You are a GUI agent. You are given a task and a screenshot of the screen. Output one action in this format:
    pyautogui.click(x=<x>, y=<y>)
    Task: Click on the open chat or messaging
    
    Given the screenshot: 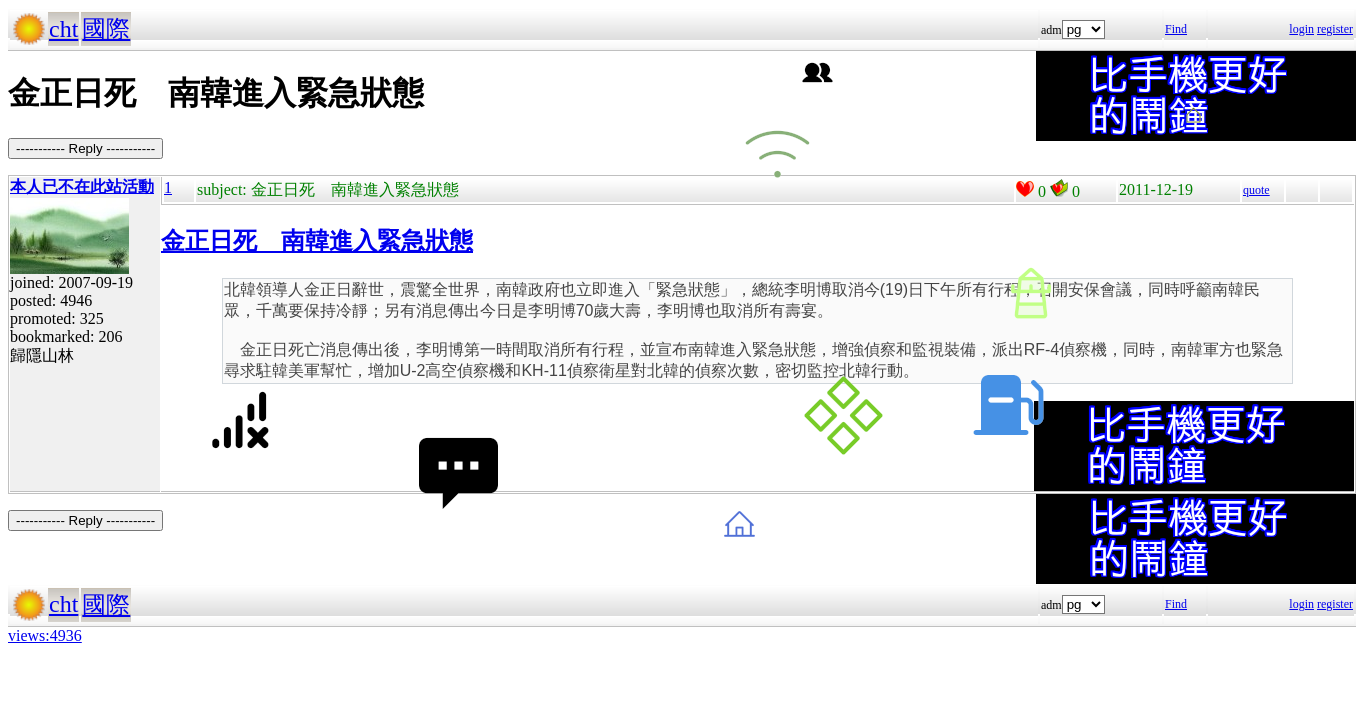 What is the action you would take?
    pyautogui.click(x=458, y=473)
    